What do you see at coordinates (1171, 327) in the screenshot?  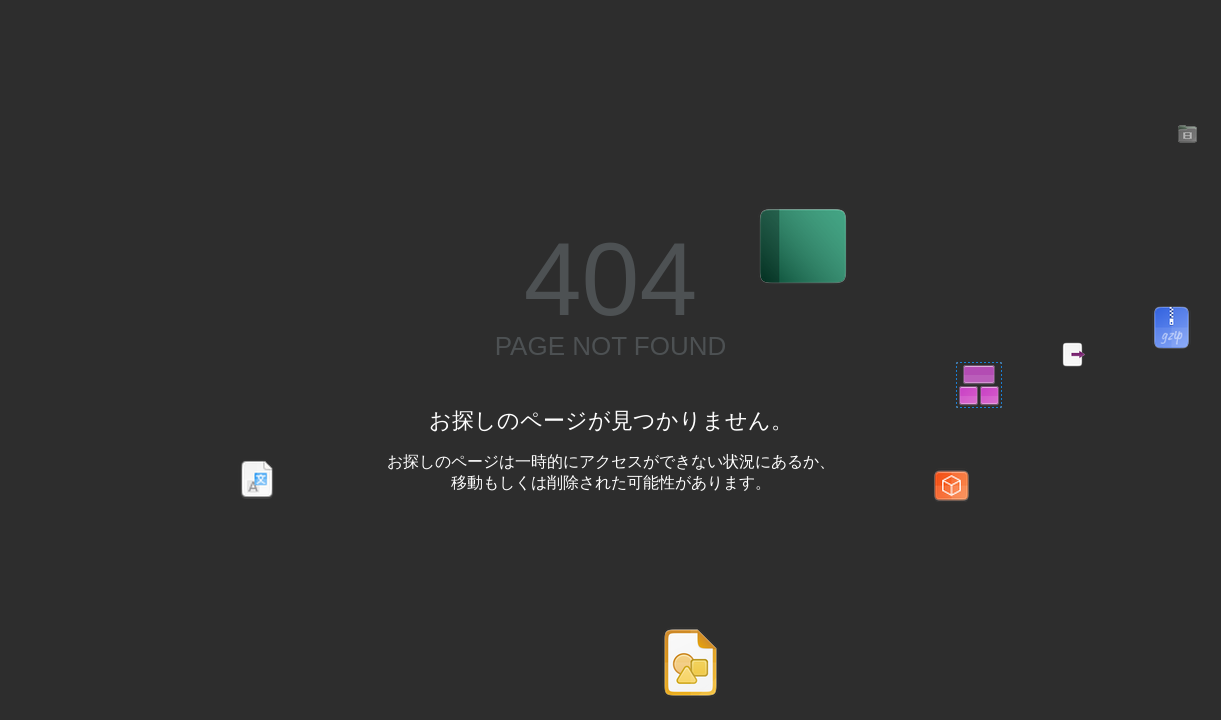 I see `a gzip compressed archive file` at bounding box center [1171, 327].